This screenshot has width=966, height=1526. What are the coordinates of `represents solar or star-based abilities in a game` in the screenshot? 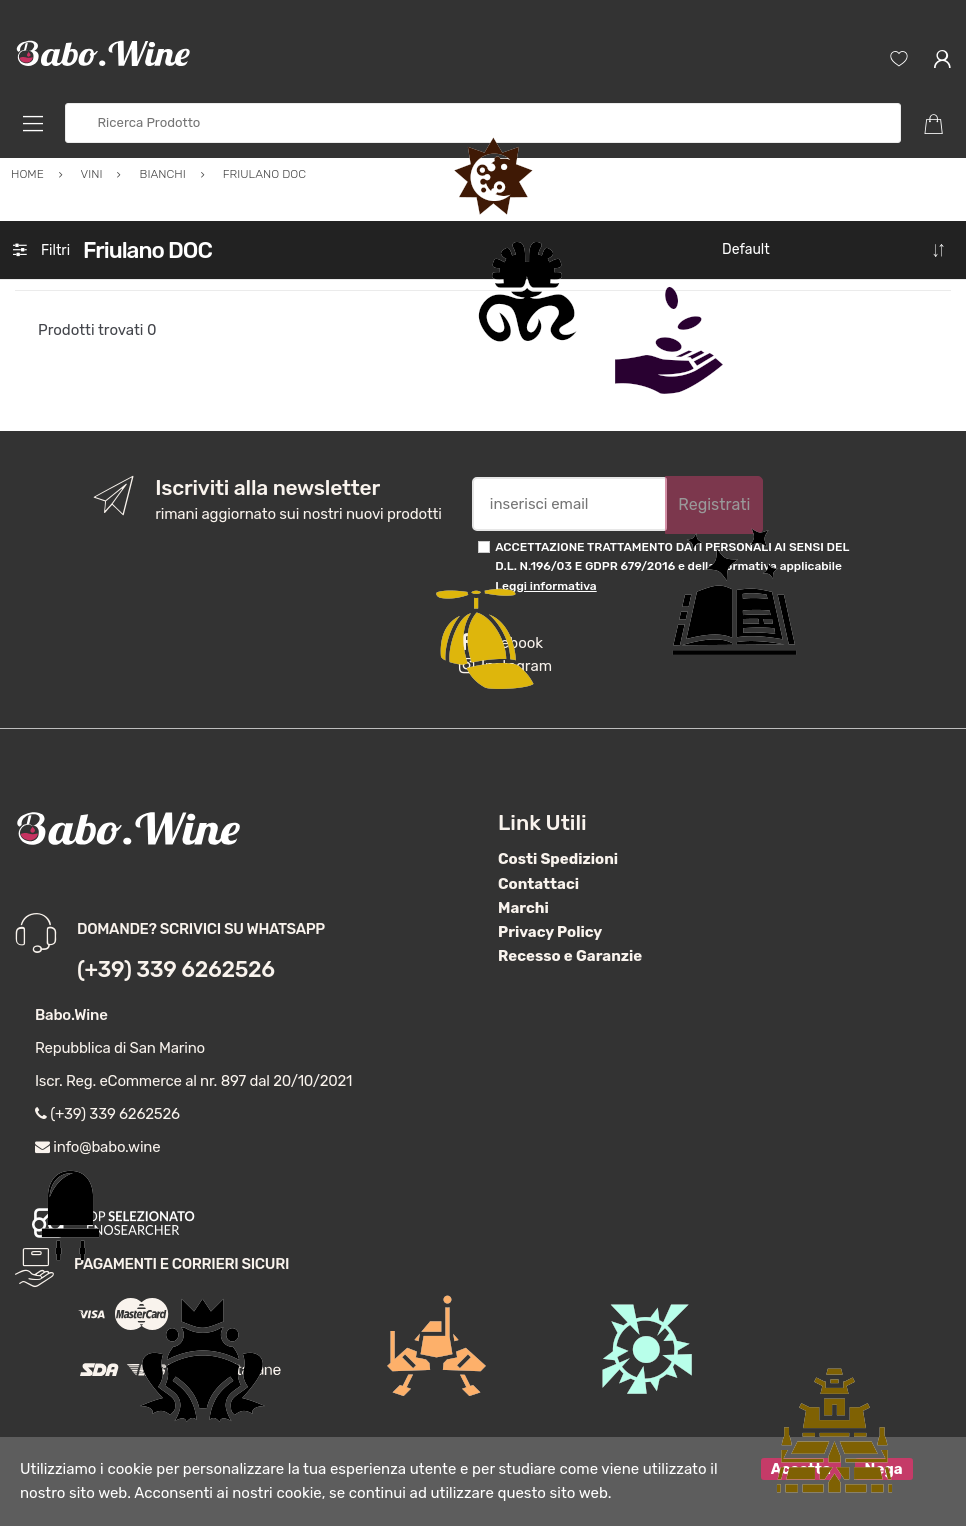 It's located at (493, 176).